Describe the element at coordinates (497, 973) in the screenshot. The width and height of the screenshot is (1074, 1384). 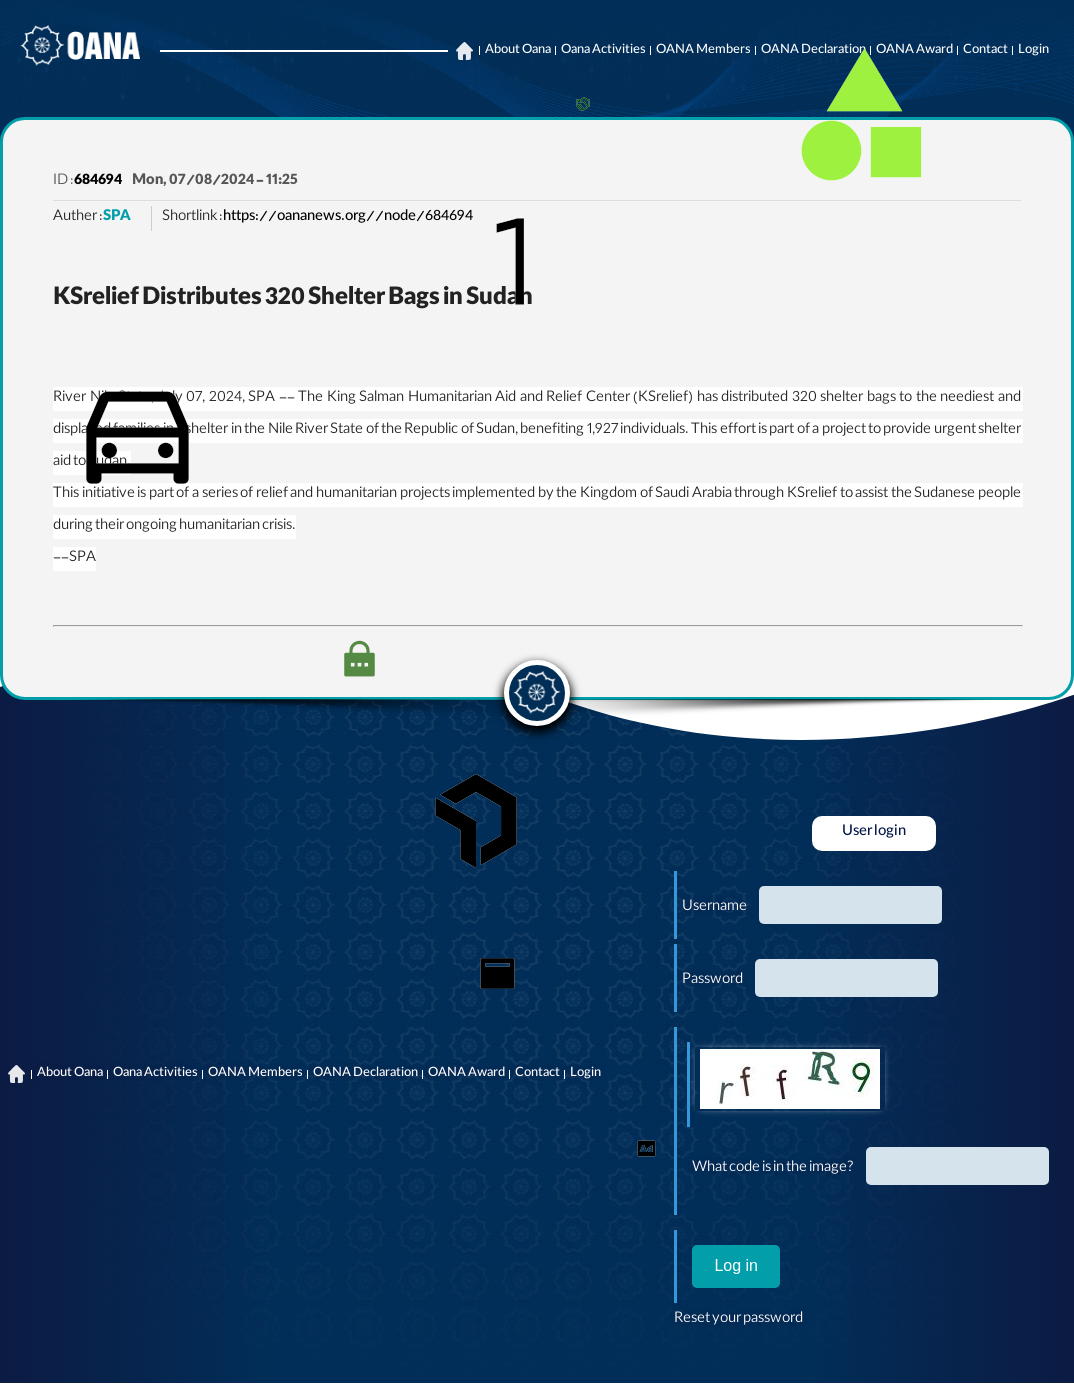
I see `switch to top panel layout` at that location.